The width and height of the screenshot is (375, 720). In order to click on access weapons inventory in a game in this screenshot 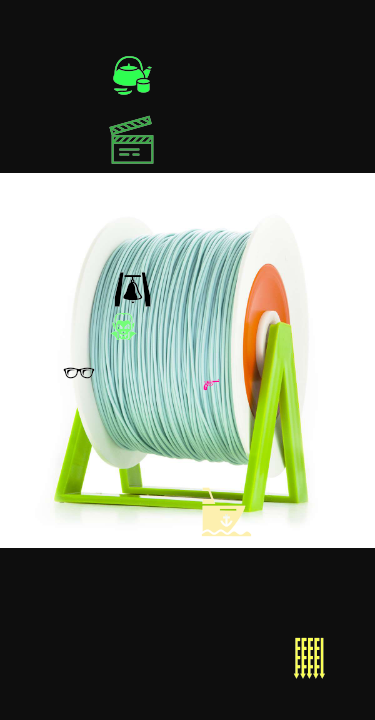, I will do `click(211, 383)`.